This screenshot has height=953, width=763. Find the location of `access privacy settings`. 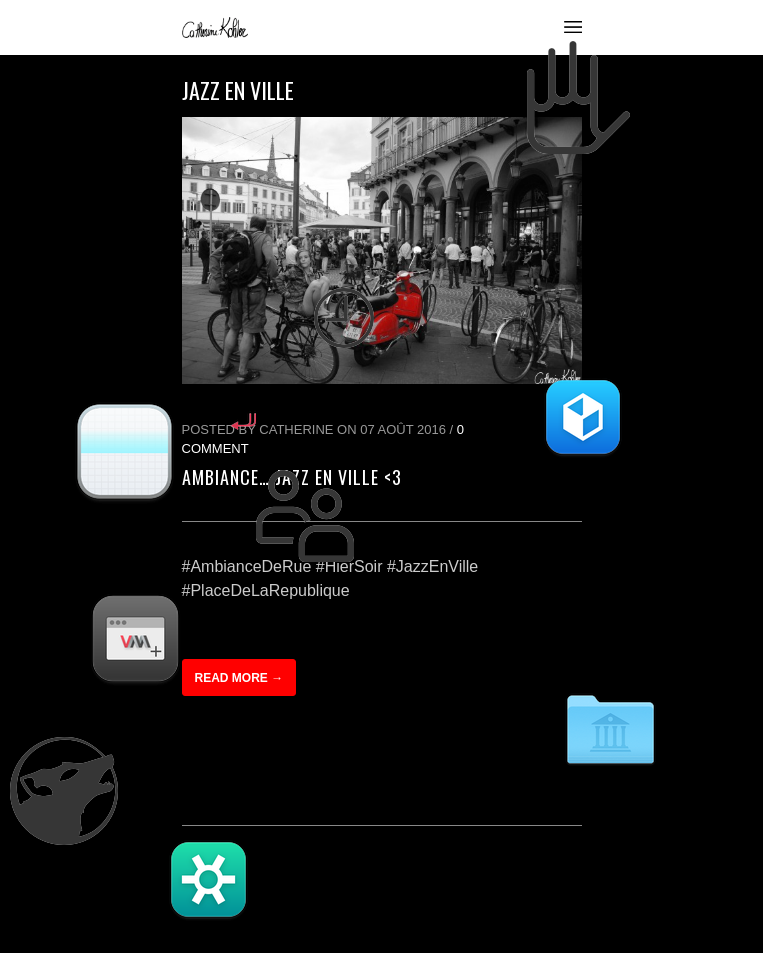

access privacy settings is located at coordinates (576, 97).